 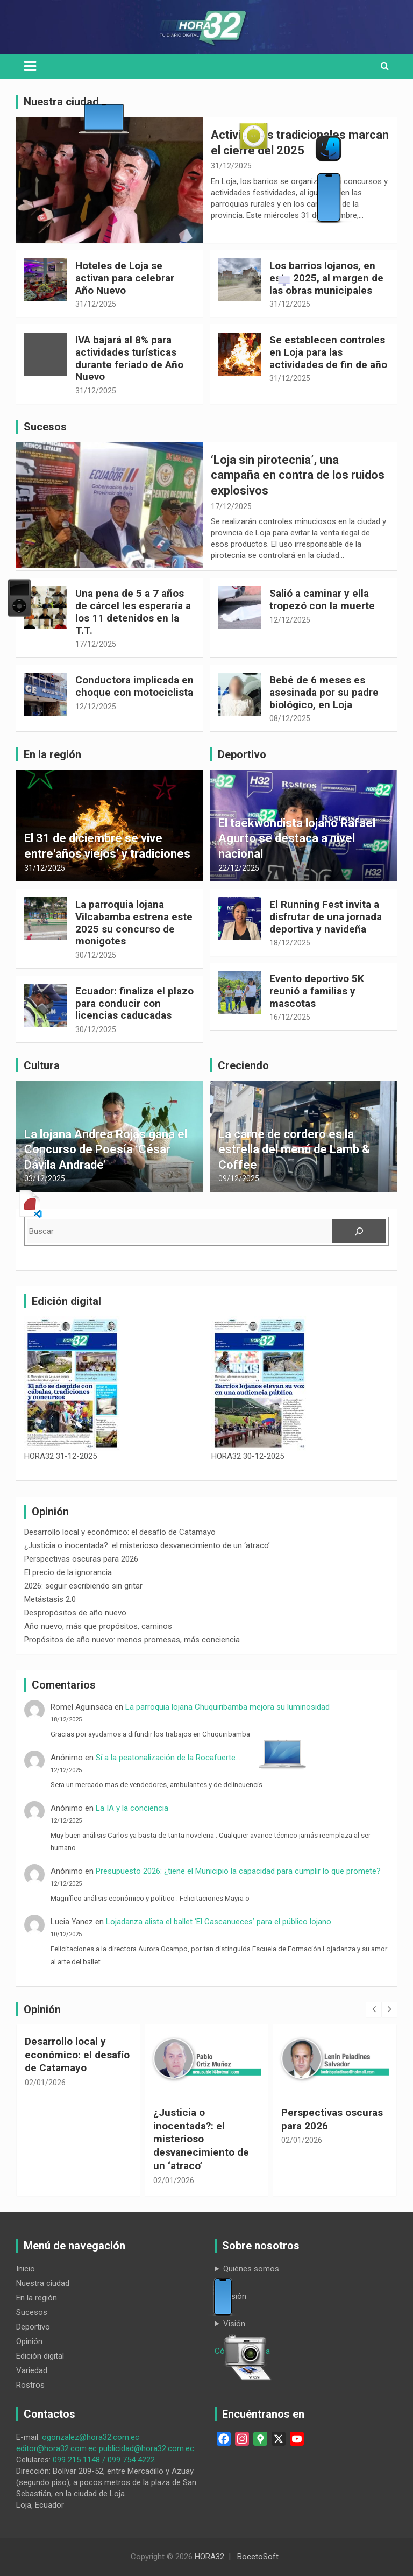 I want to click on open Finder to browse files and folders, so click(x=329, y=149).